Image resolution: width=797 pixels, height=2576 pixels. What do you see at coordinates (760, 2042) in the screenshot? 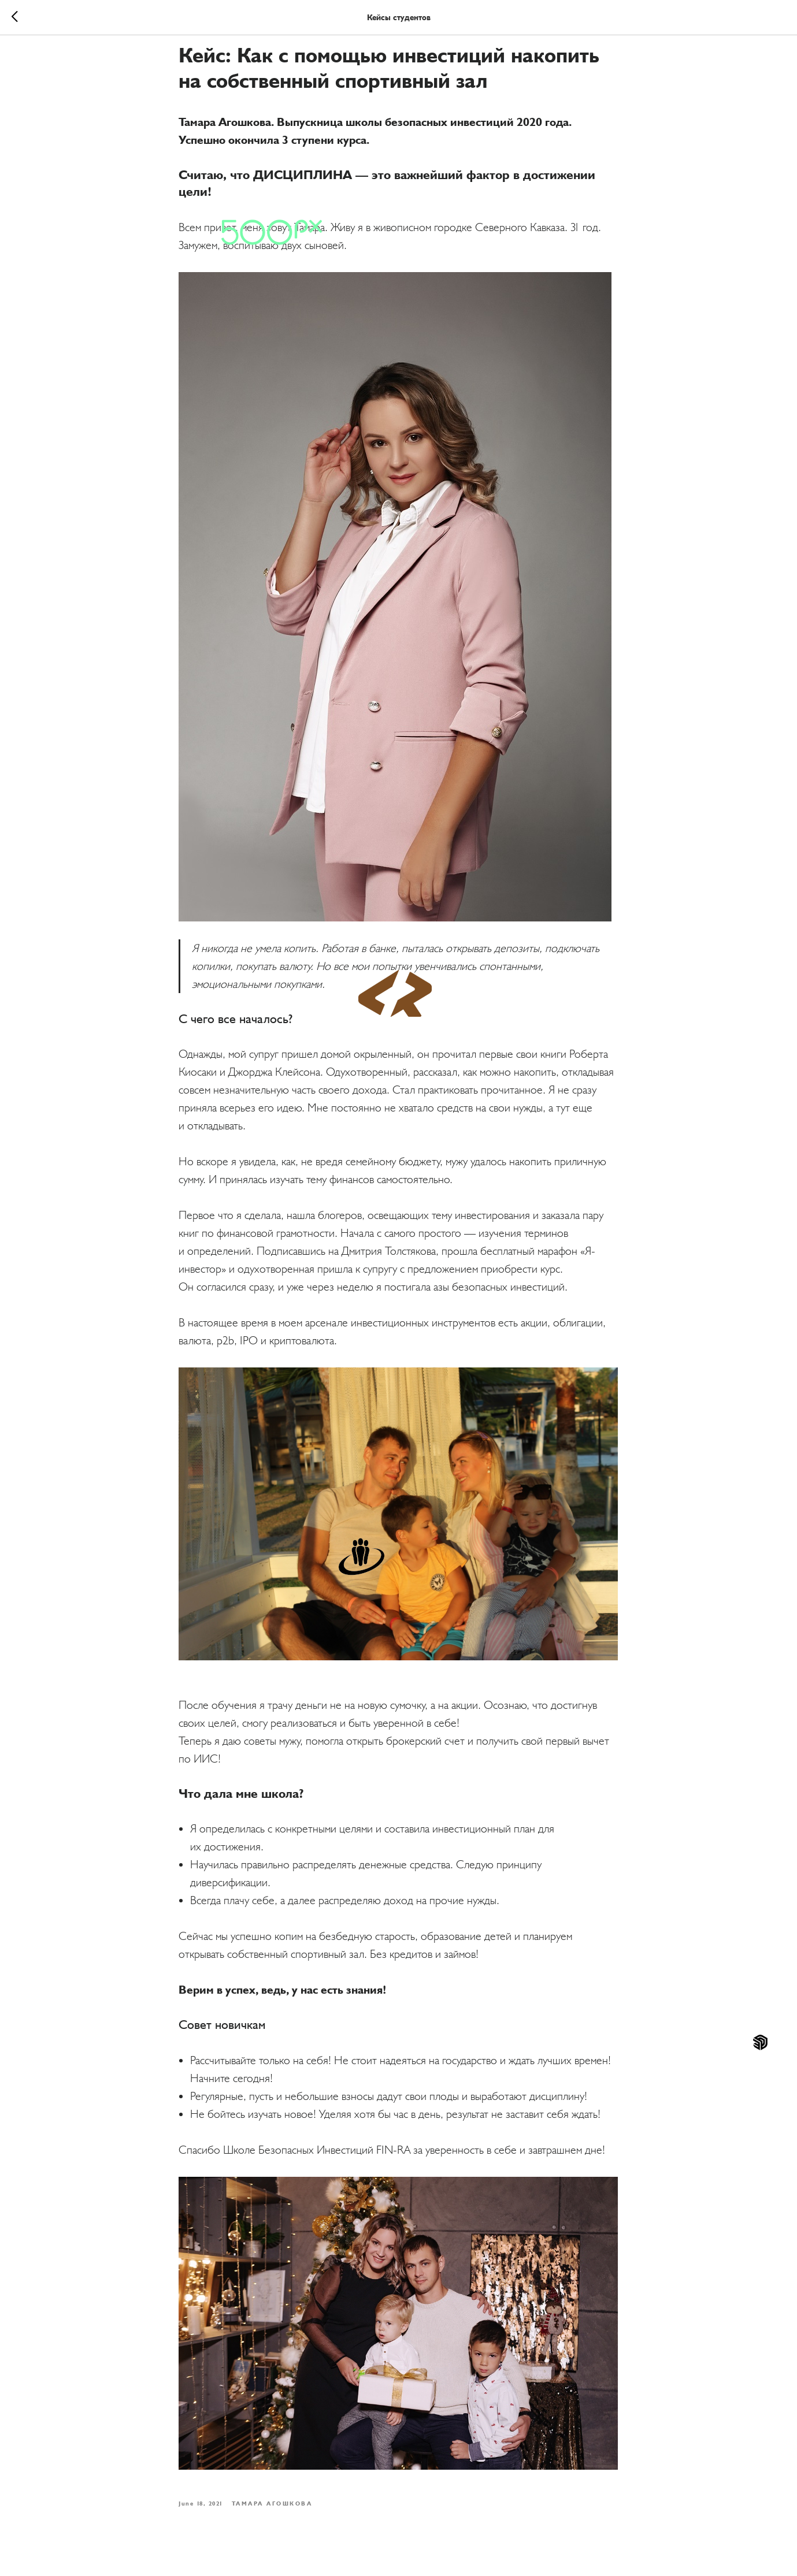
I see `open SketchUp 3D modeling application` at bounding box center [760, 2042].